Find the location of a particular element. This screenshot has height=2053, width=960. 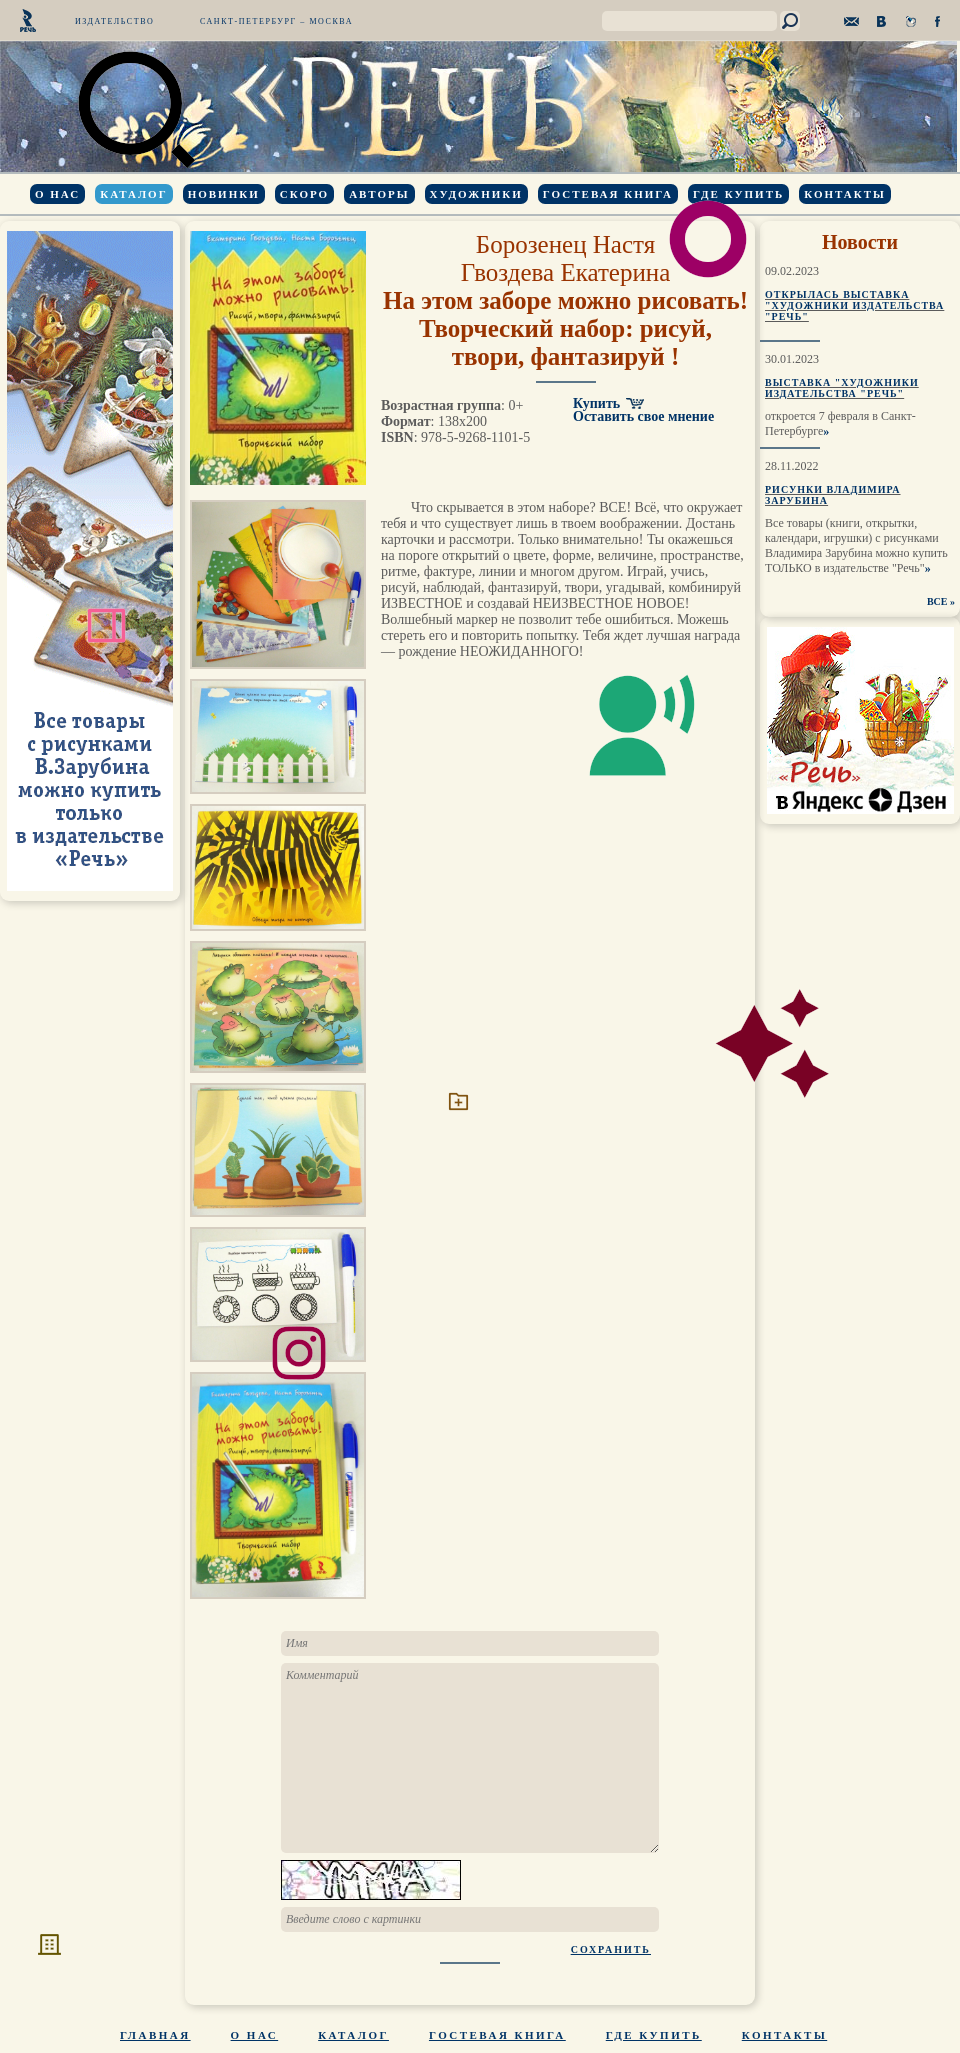

view building or office location is located at coordinates (49, 1944).